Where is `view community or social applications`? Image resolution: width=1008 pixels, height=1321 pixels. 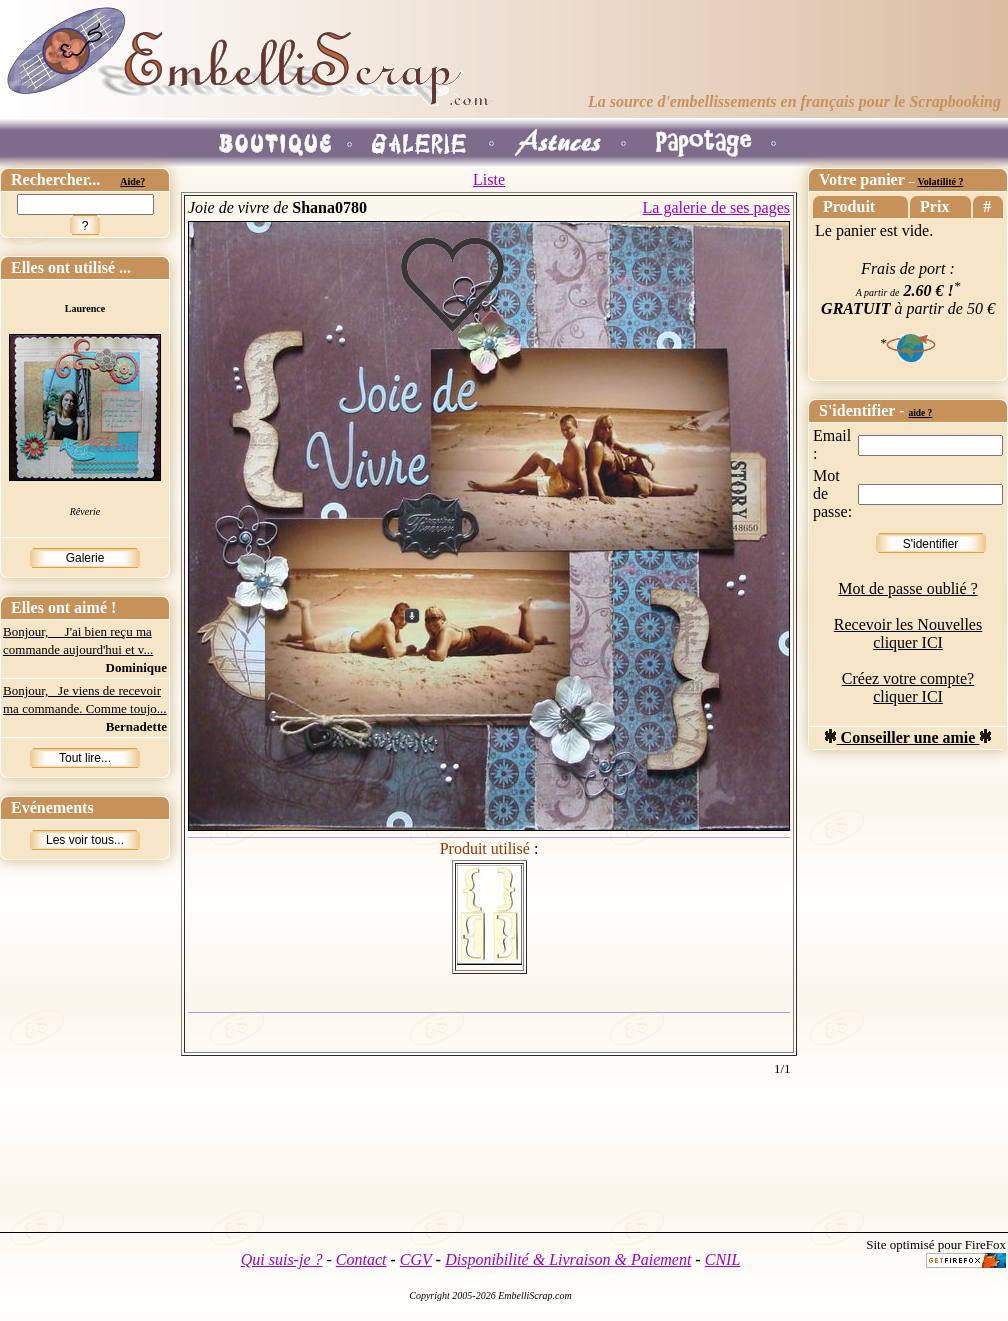 view community or social applications is located at coordinates (452, 283).